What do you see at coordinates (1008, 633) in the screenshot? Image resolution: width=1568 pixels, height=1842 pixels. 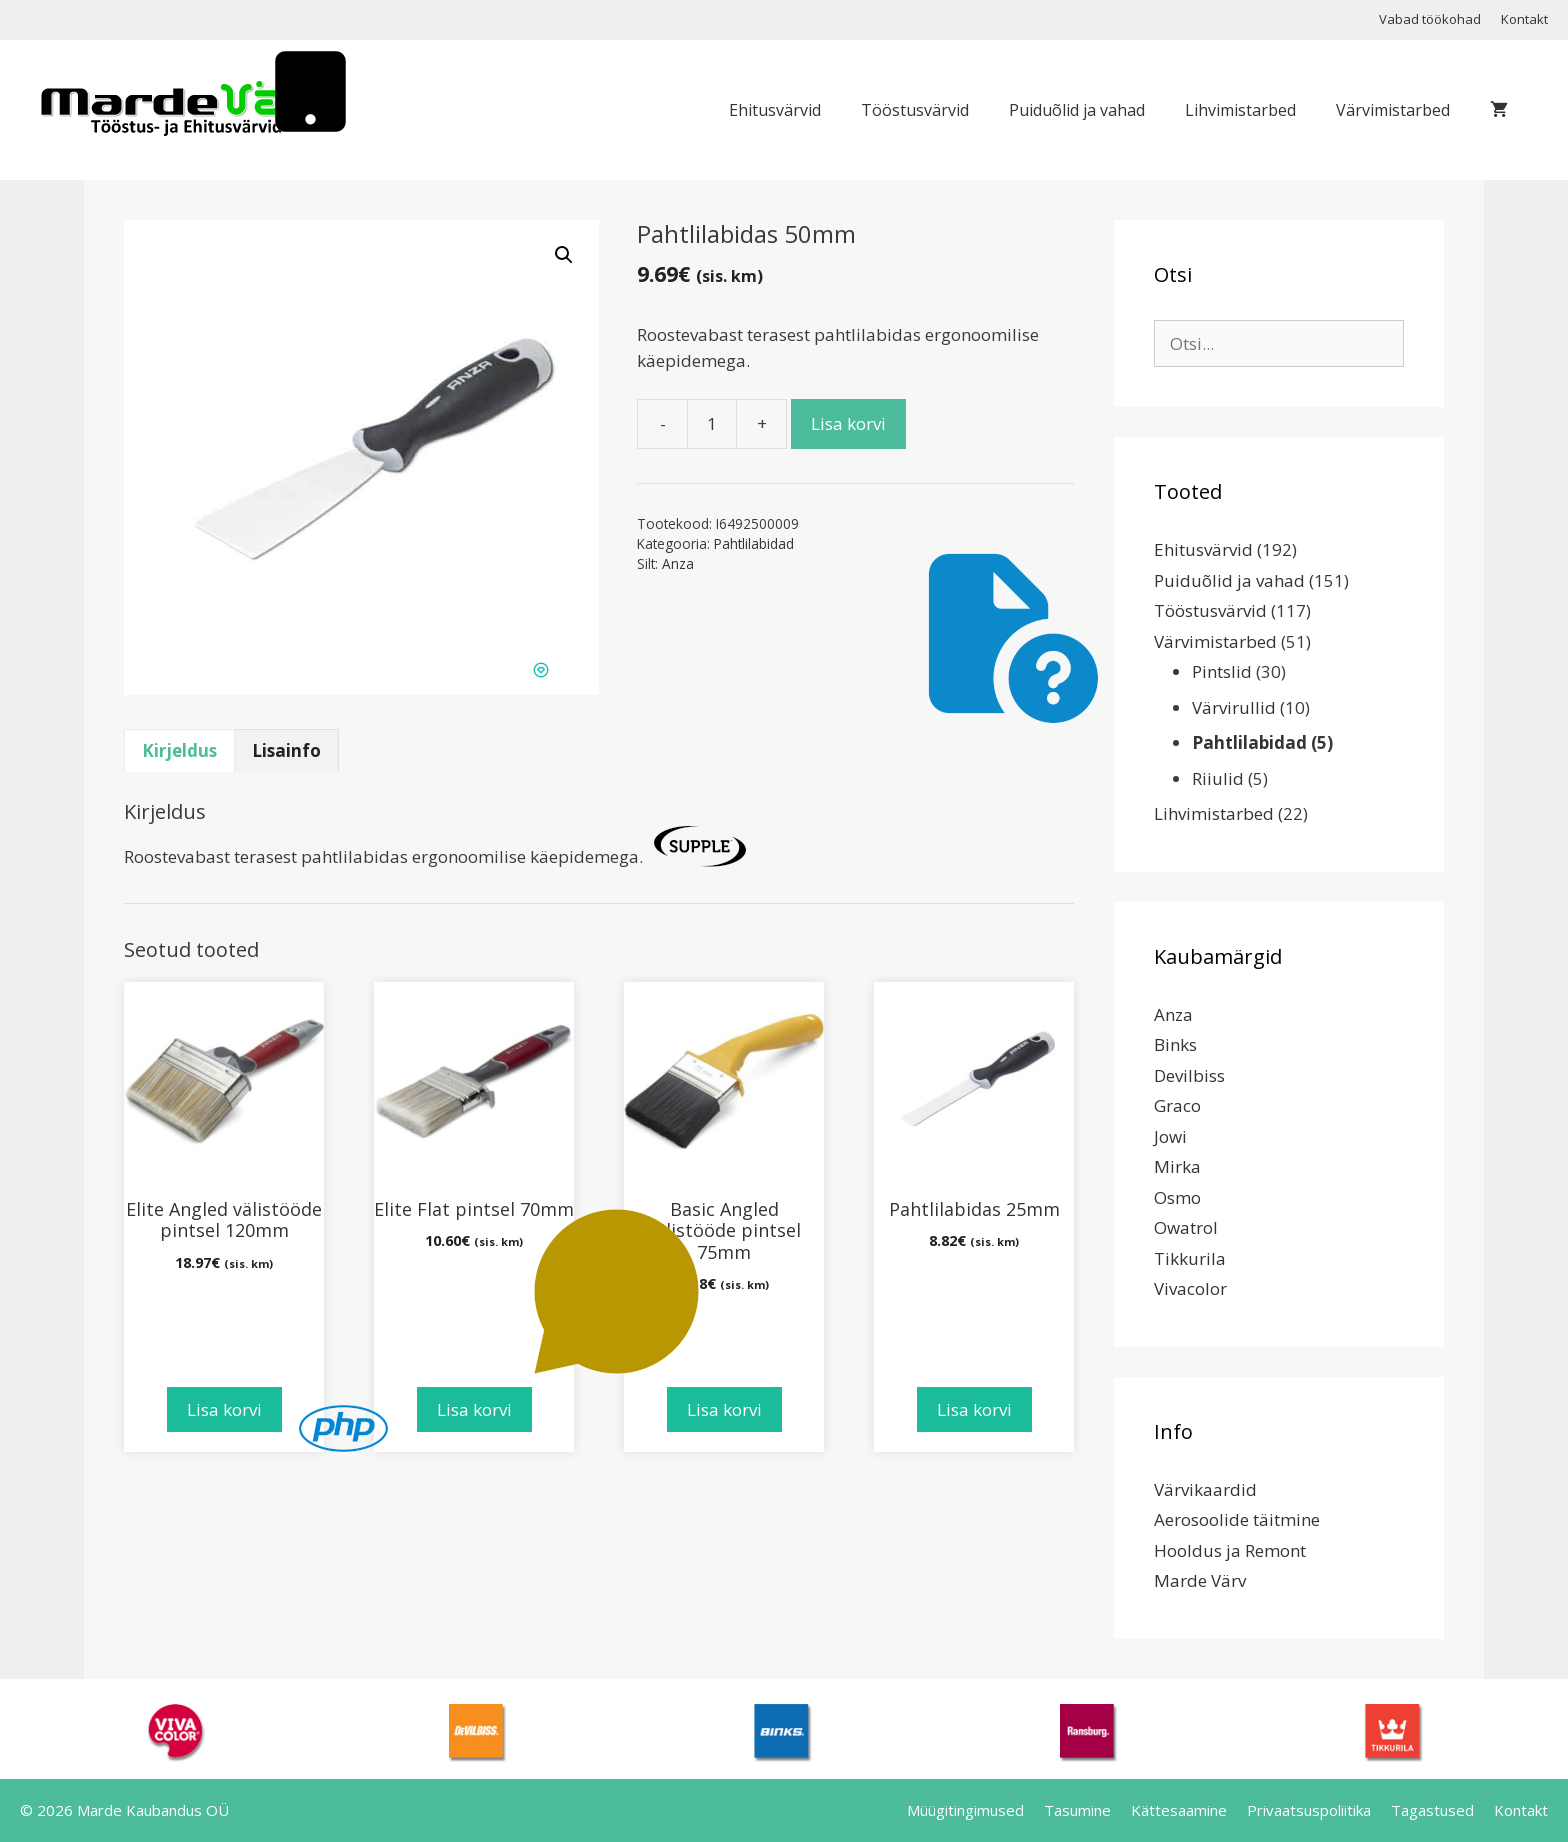 I see `get help or info about this file` at bounding box center [1008, 633].